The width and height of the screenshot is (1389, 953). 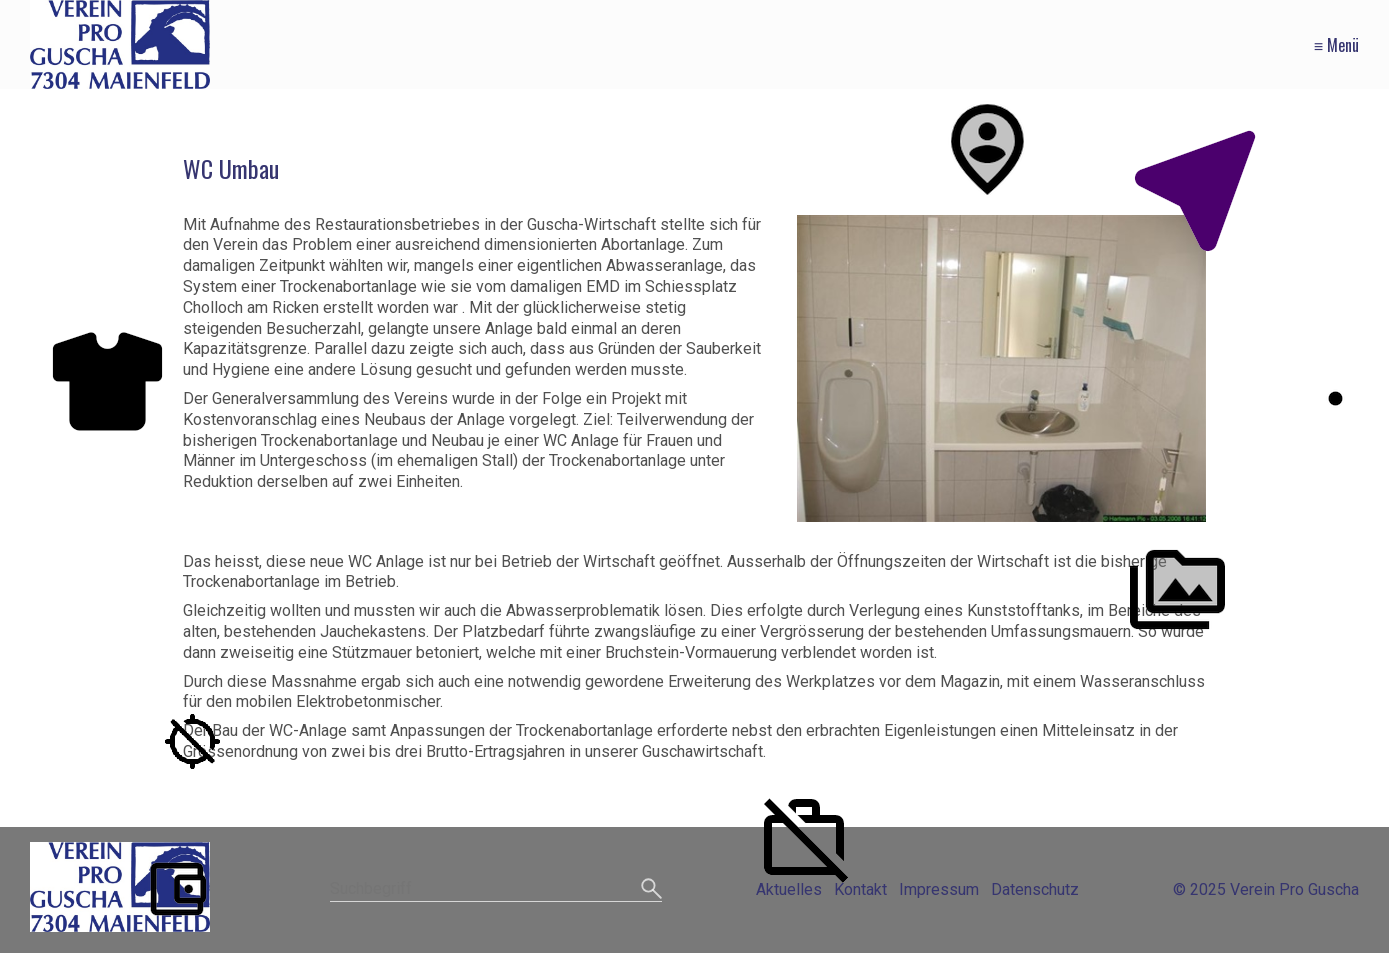 What do you see at coordinates (177, 889) in the screenshot?
I see `access your wallet or payment methods` at bounding box center [177, 889].